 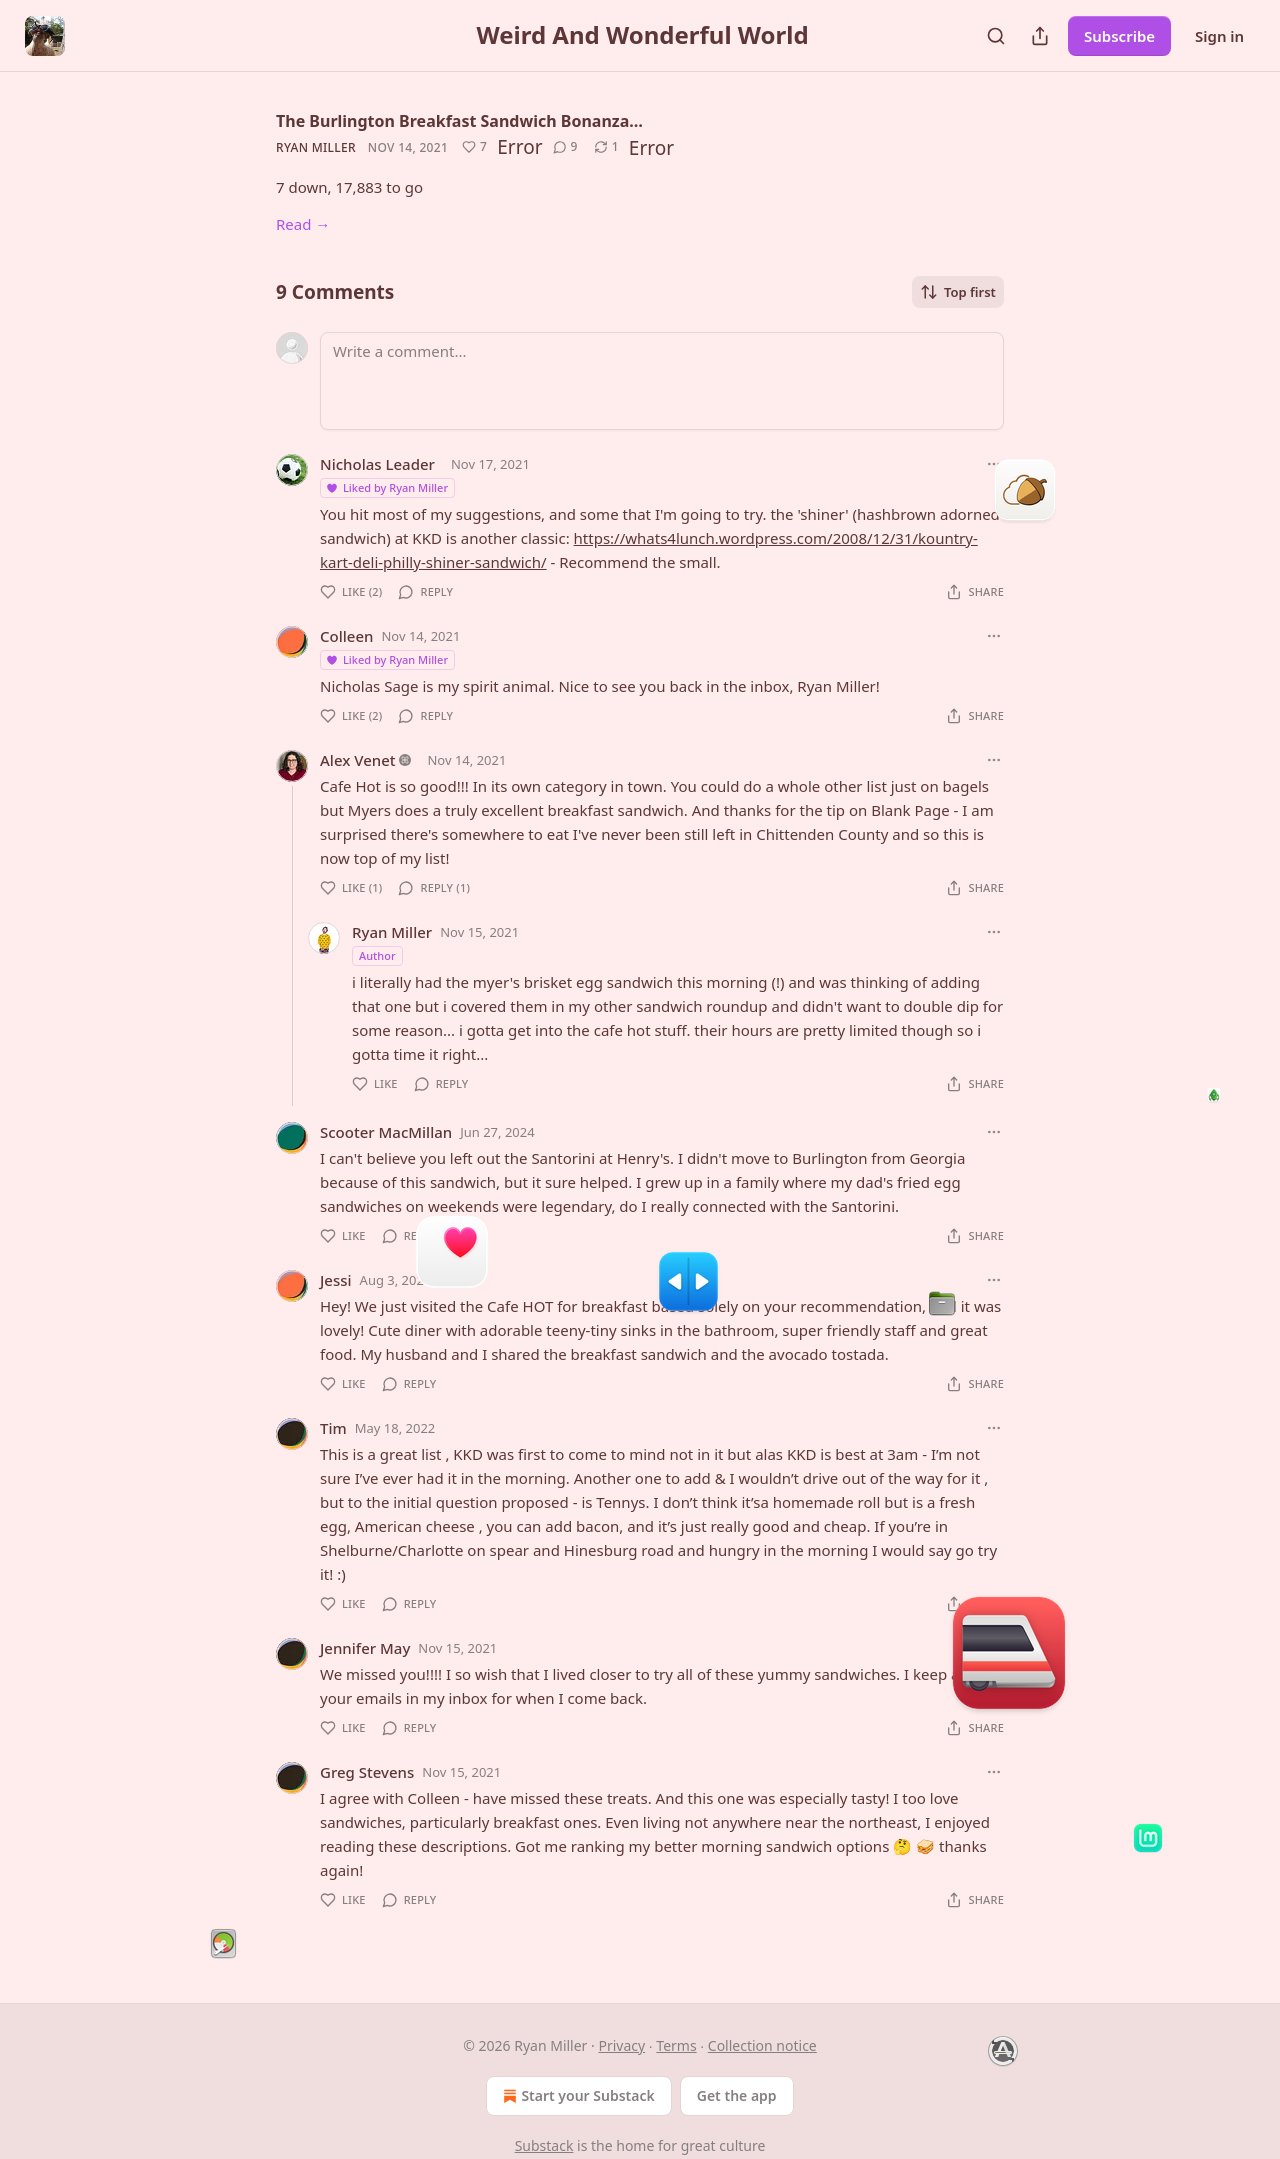 I want to click on open the file manager application, so click(x=942, y=1303).